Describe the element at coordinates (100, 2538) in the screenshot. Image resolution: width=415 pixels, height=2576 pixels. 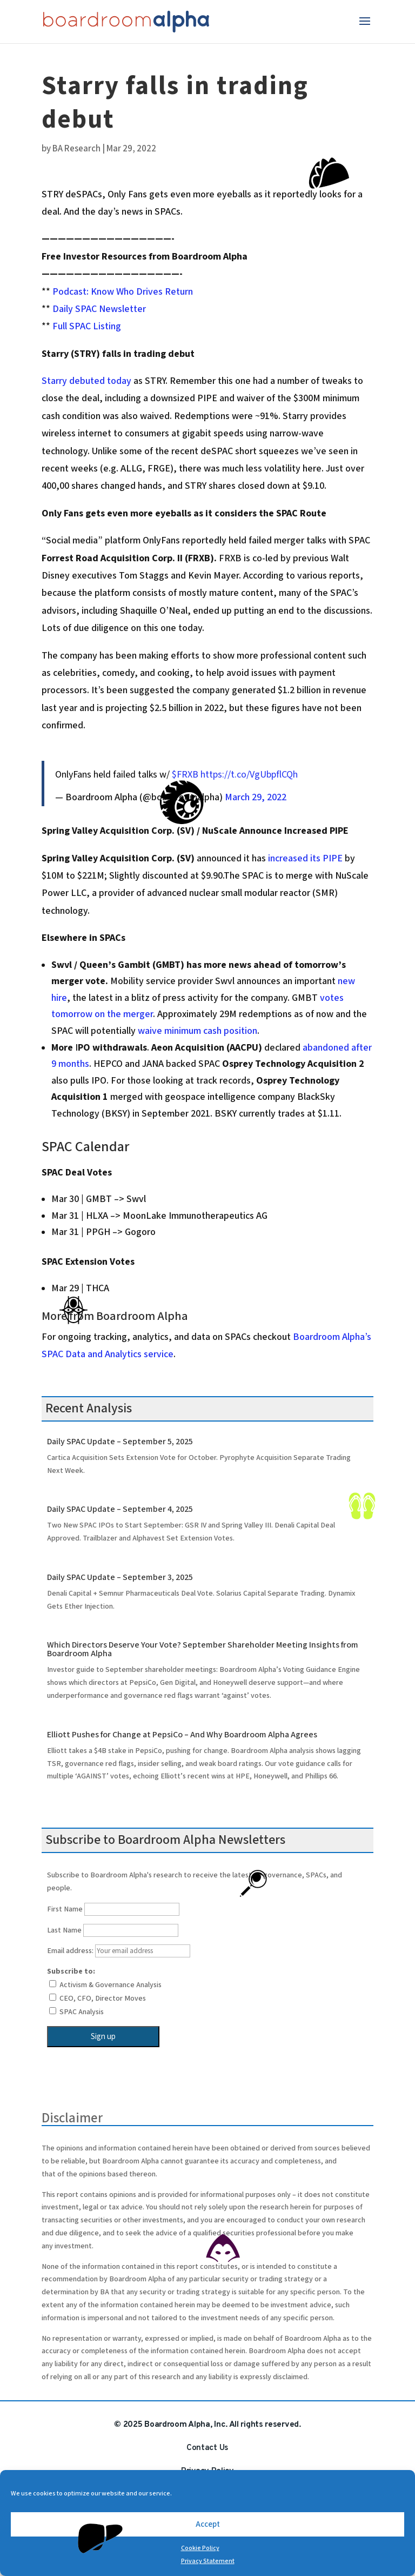
I see `view liver health information` at that location.